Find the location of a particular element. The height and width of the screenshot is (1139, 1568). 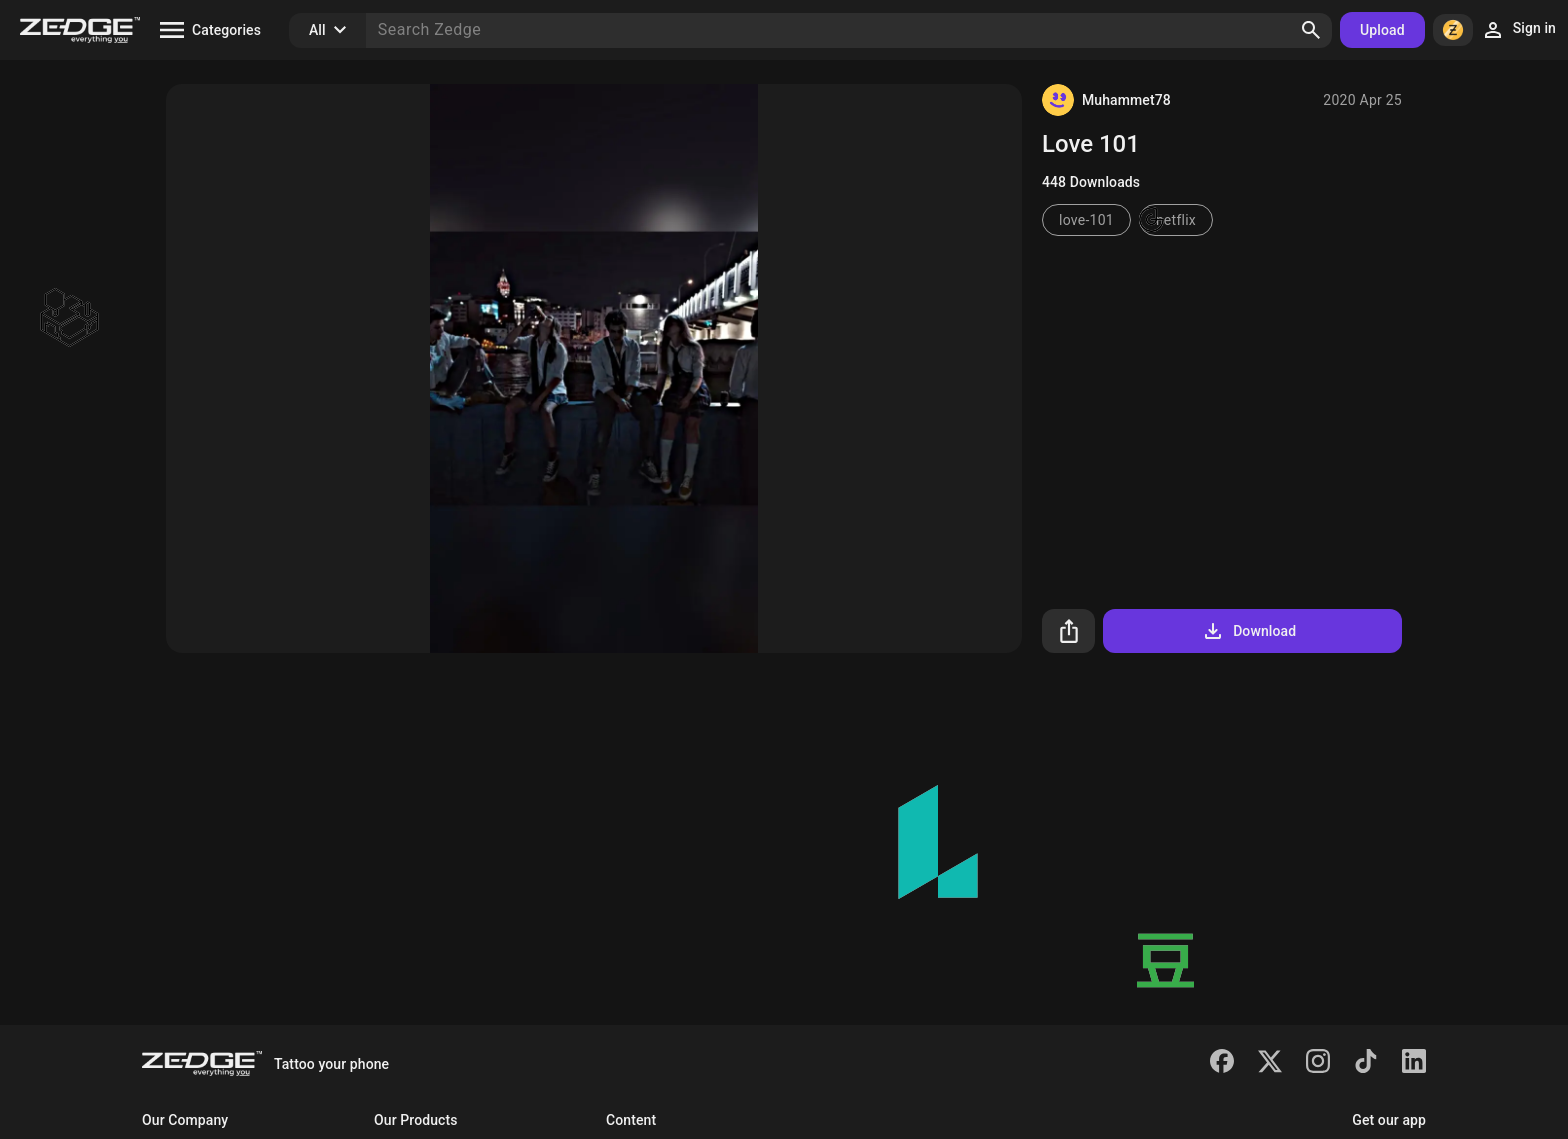

open the Douban app is located at coordinates (1165, 960).